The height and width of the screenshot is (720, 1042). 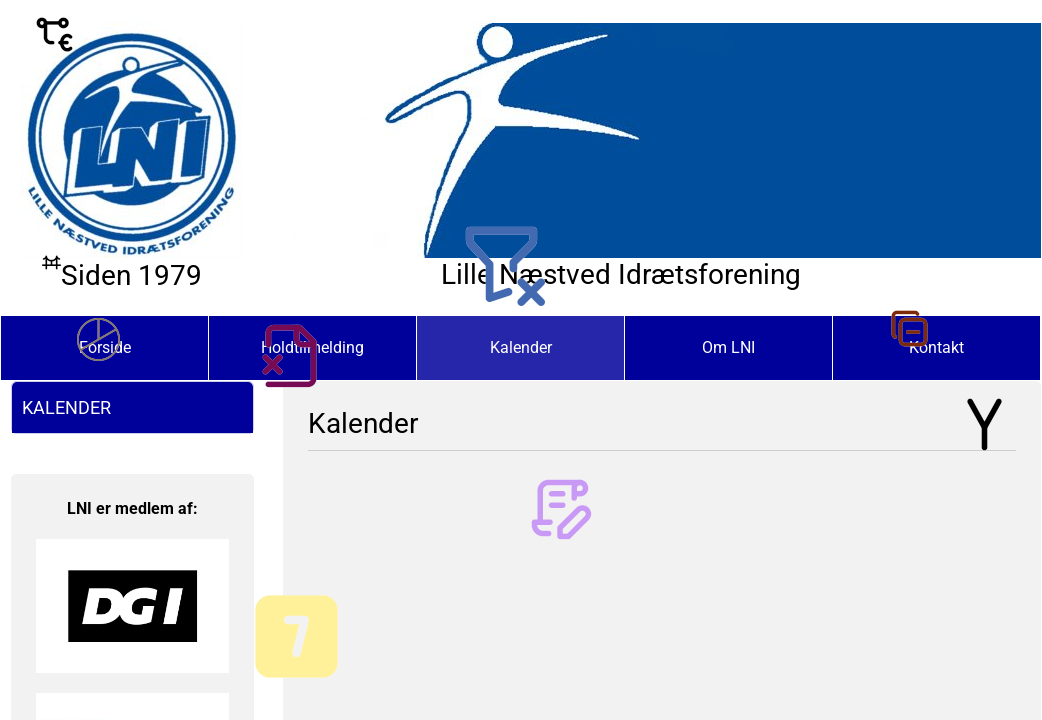 What do you see at coordinates (560, 508) in the screenshot?
I see `view or manage contracts` at bounding box center [560, 508].